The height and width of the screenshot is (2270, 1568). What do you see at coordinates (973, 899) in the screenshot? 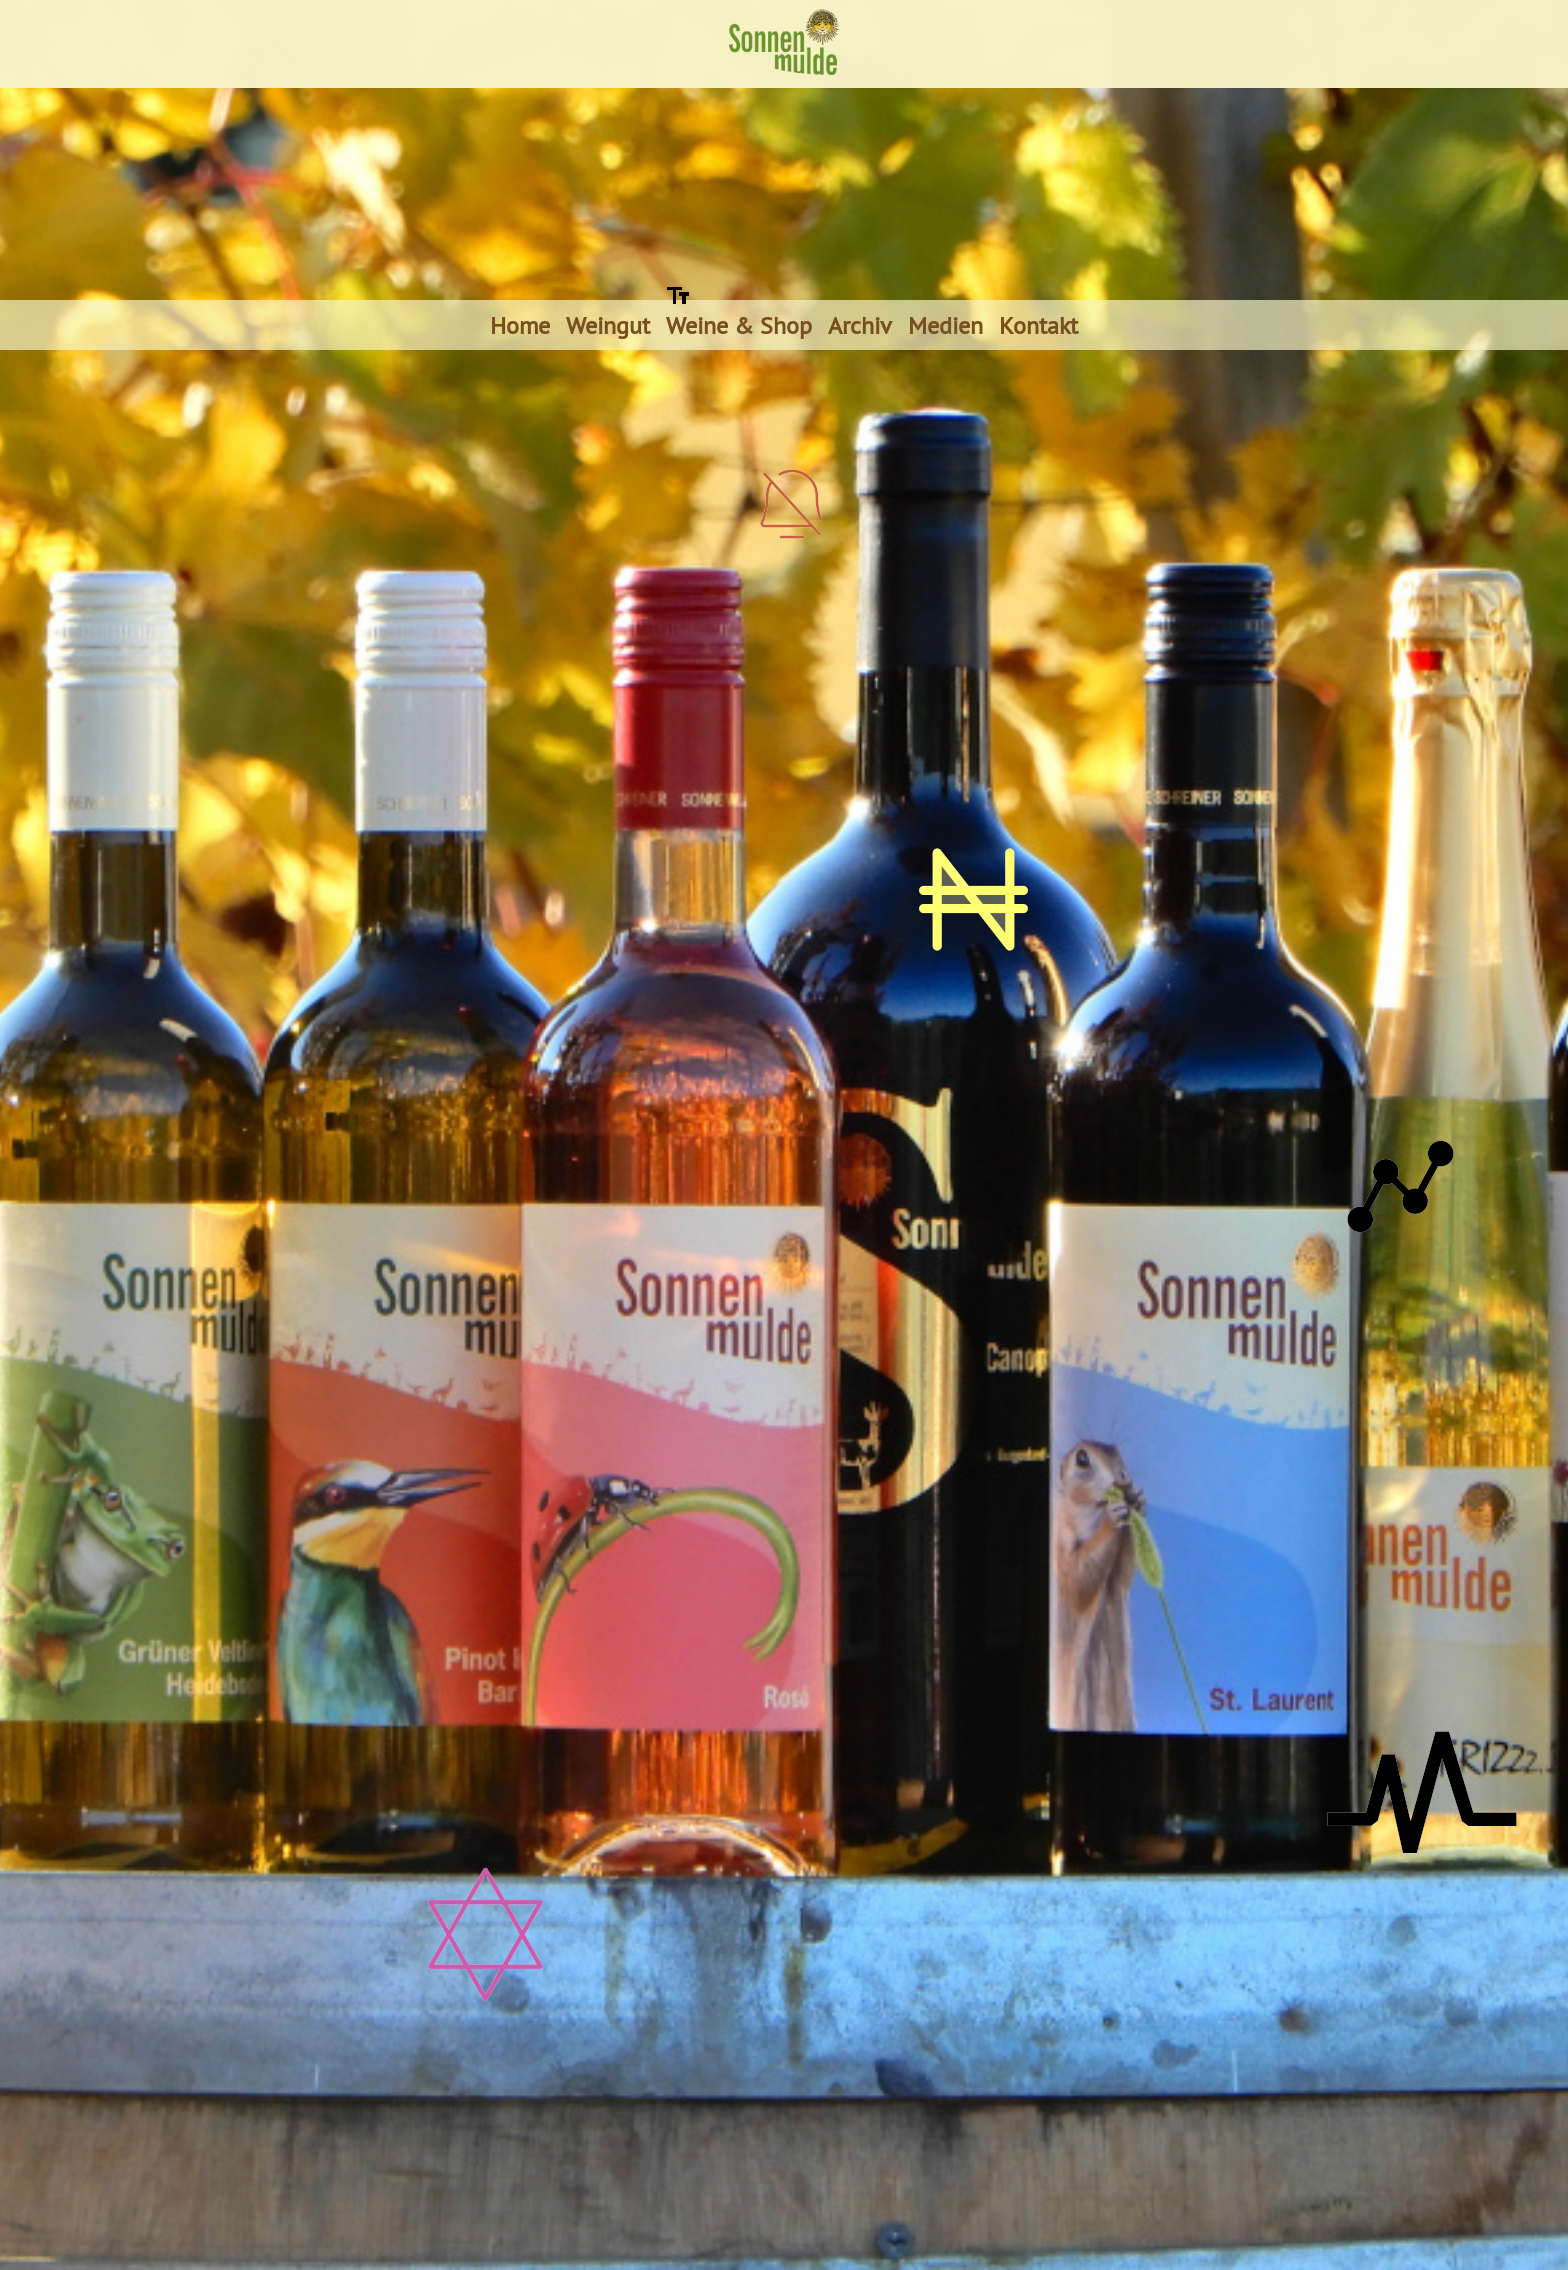
I see `view or select Nigerian naira currency` at bounding box center [973, 899].